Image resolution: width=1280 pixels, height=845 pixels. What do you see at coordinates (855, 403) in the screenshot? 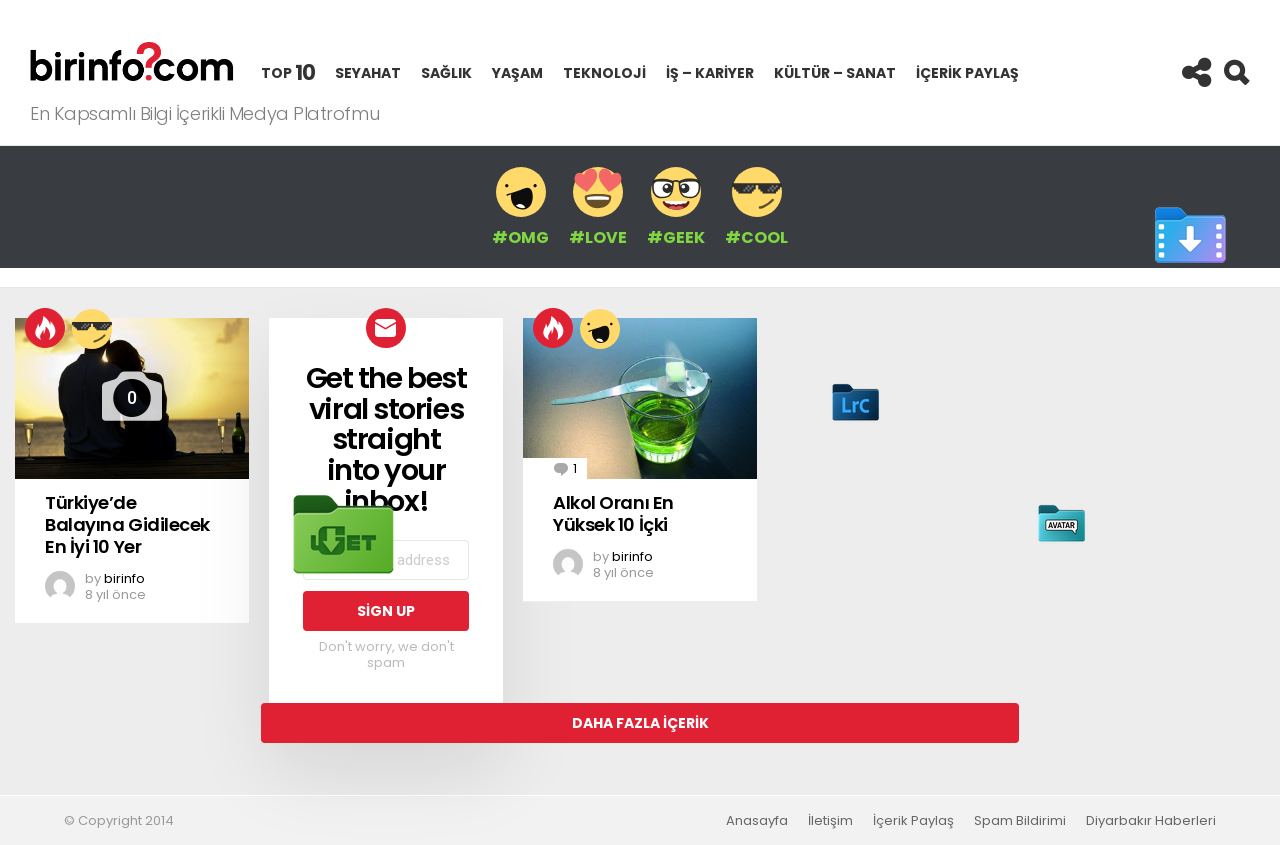
I see `open adobe lightroom classic project folder` at bounding box center [855, 403].